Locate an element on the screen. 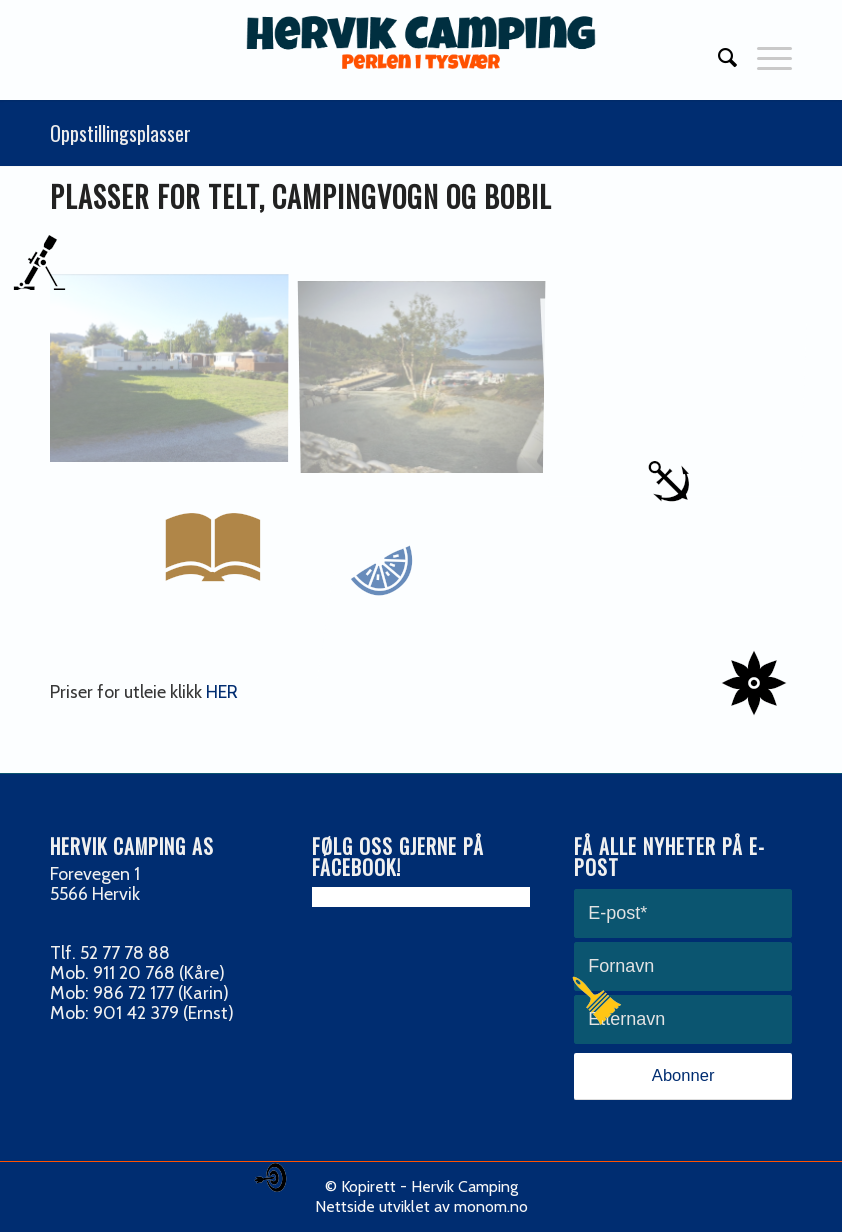 This screenshot has width=842, height=1232. navigate to maritime or nautical settings is located at coordinates (669, 481).